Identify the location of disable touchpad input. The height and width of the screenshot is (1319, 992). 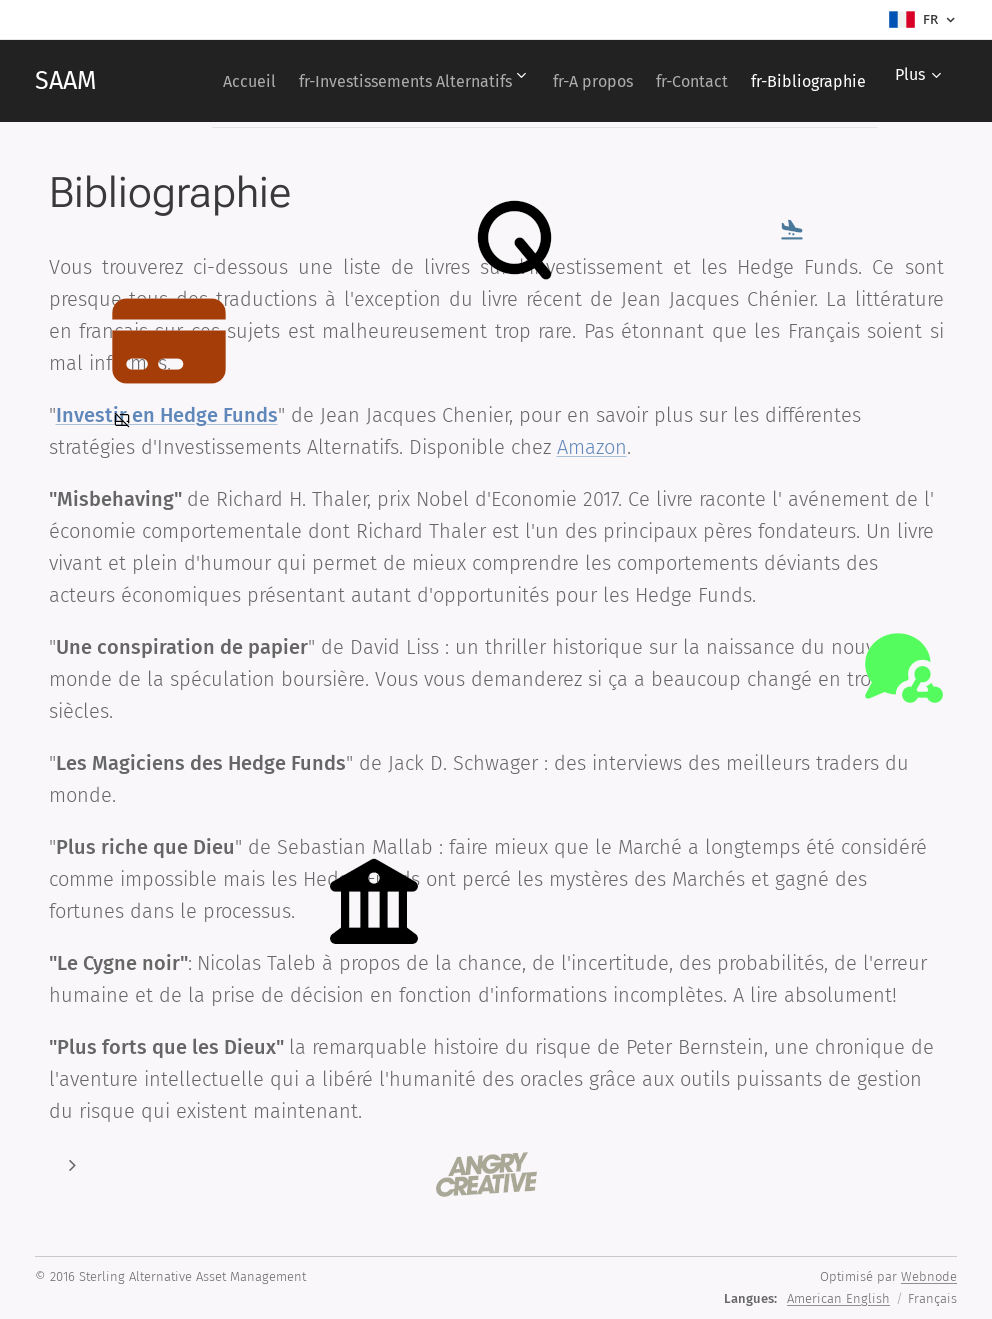
(122, 420).